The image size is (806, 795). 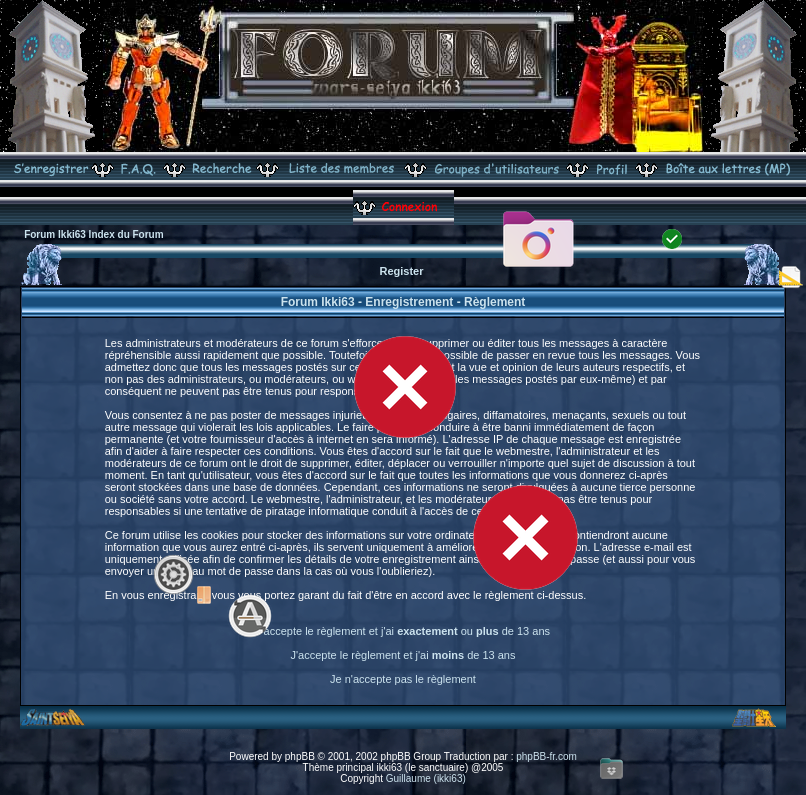 I want to click on open your Dropbox synced folder, so click(x=611, y=768).